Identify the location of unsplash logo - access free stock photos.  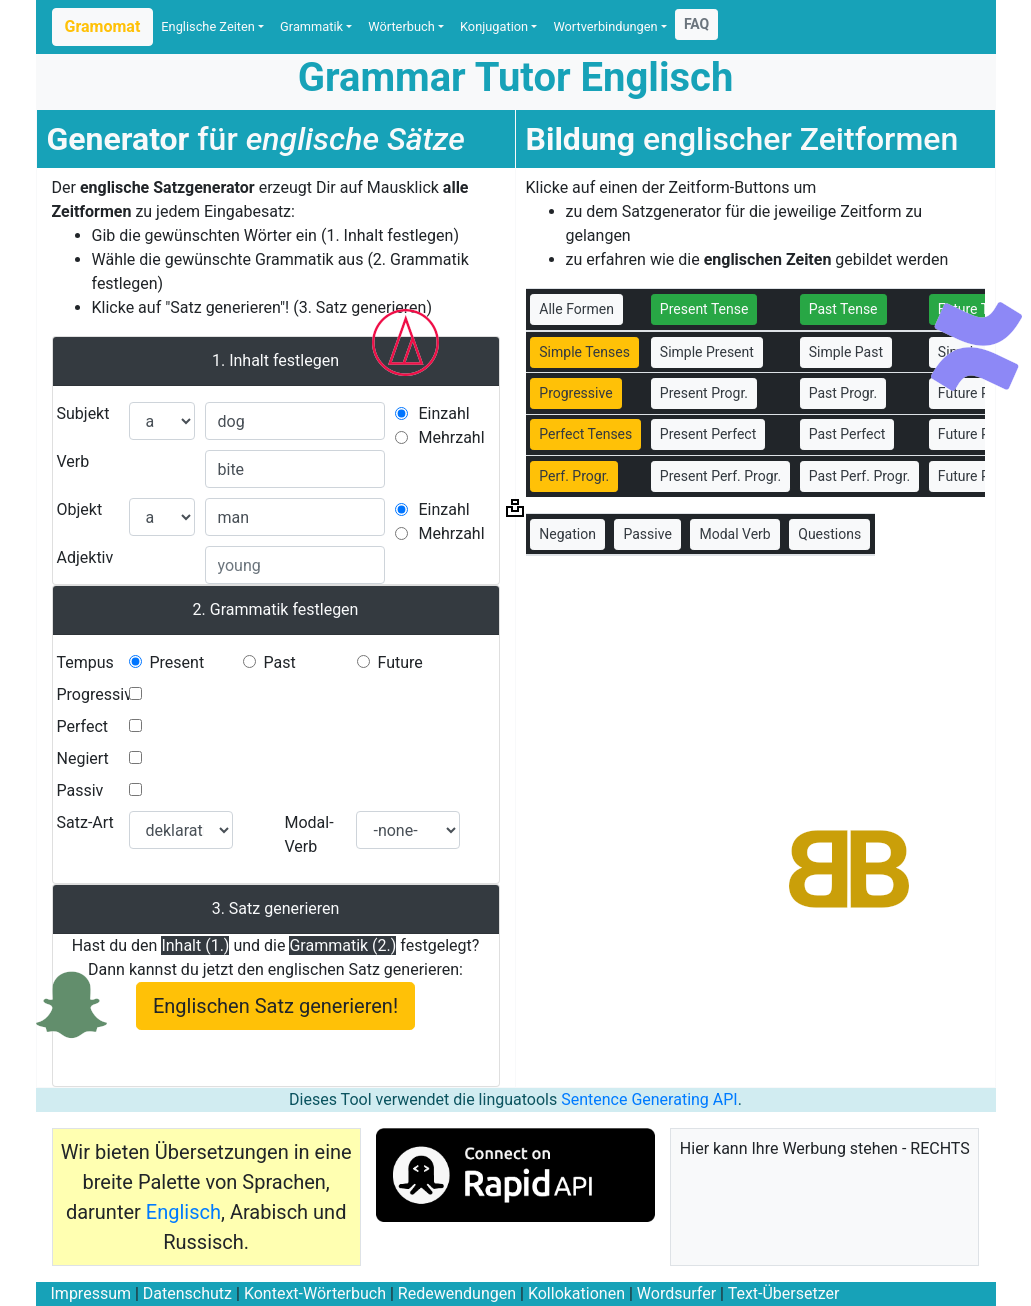
(515, 508).